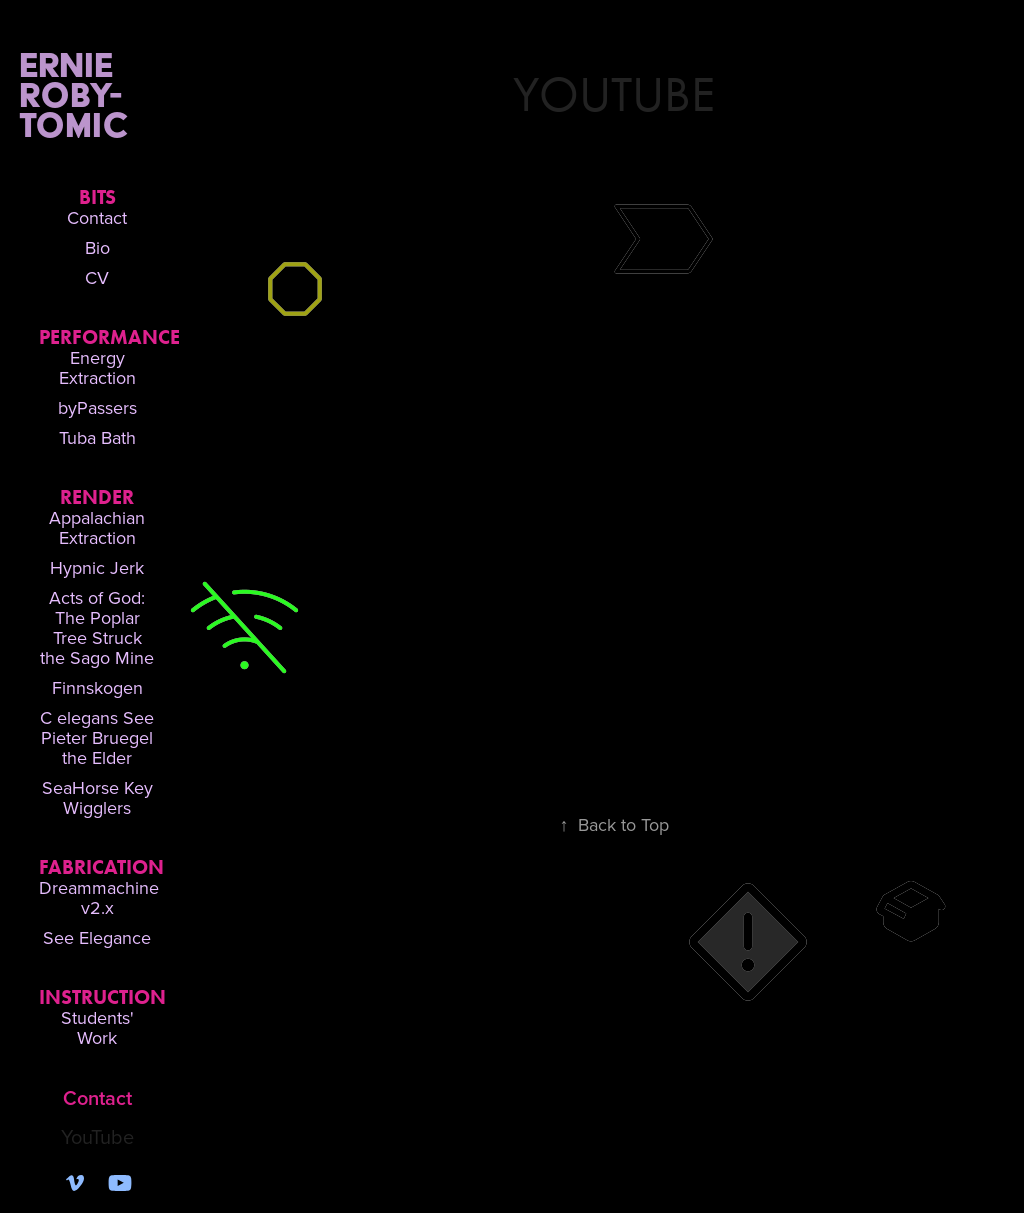  What do you see at coordinates (660, 239) in the screenshot?
I see `apply a tag or label to an item` at bounding box center [660, 239].